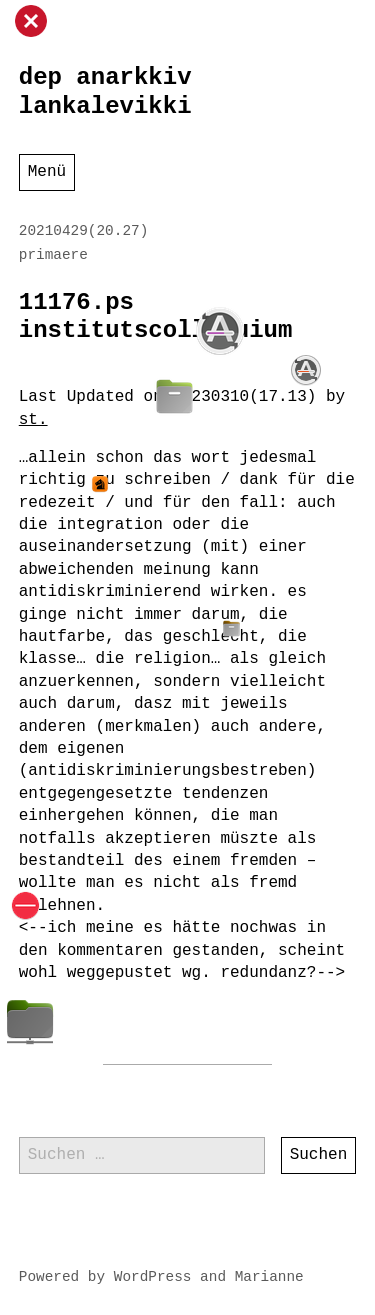  Describe the element at coordinates (31, 21) in the screenshot. I see `cancel the current action or operation` at that location.